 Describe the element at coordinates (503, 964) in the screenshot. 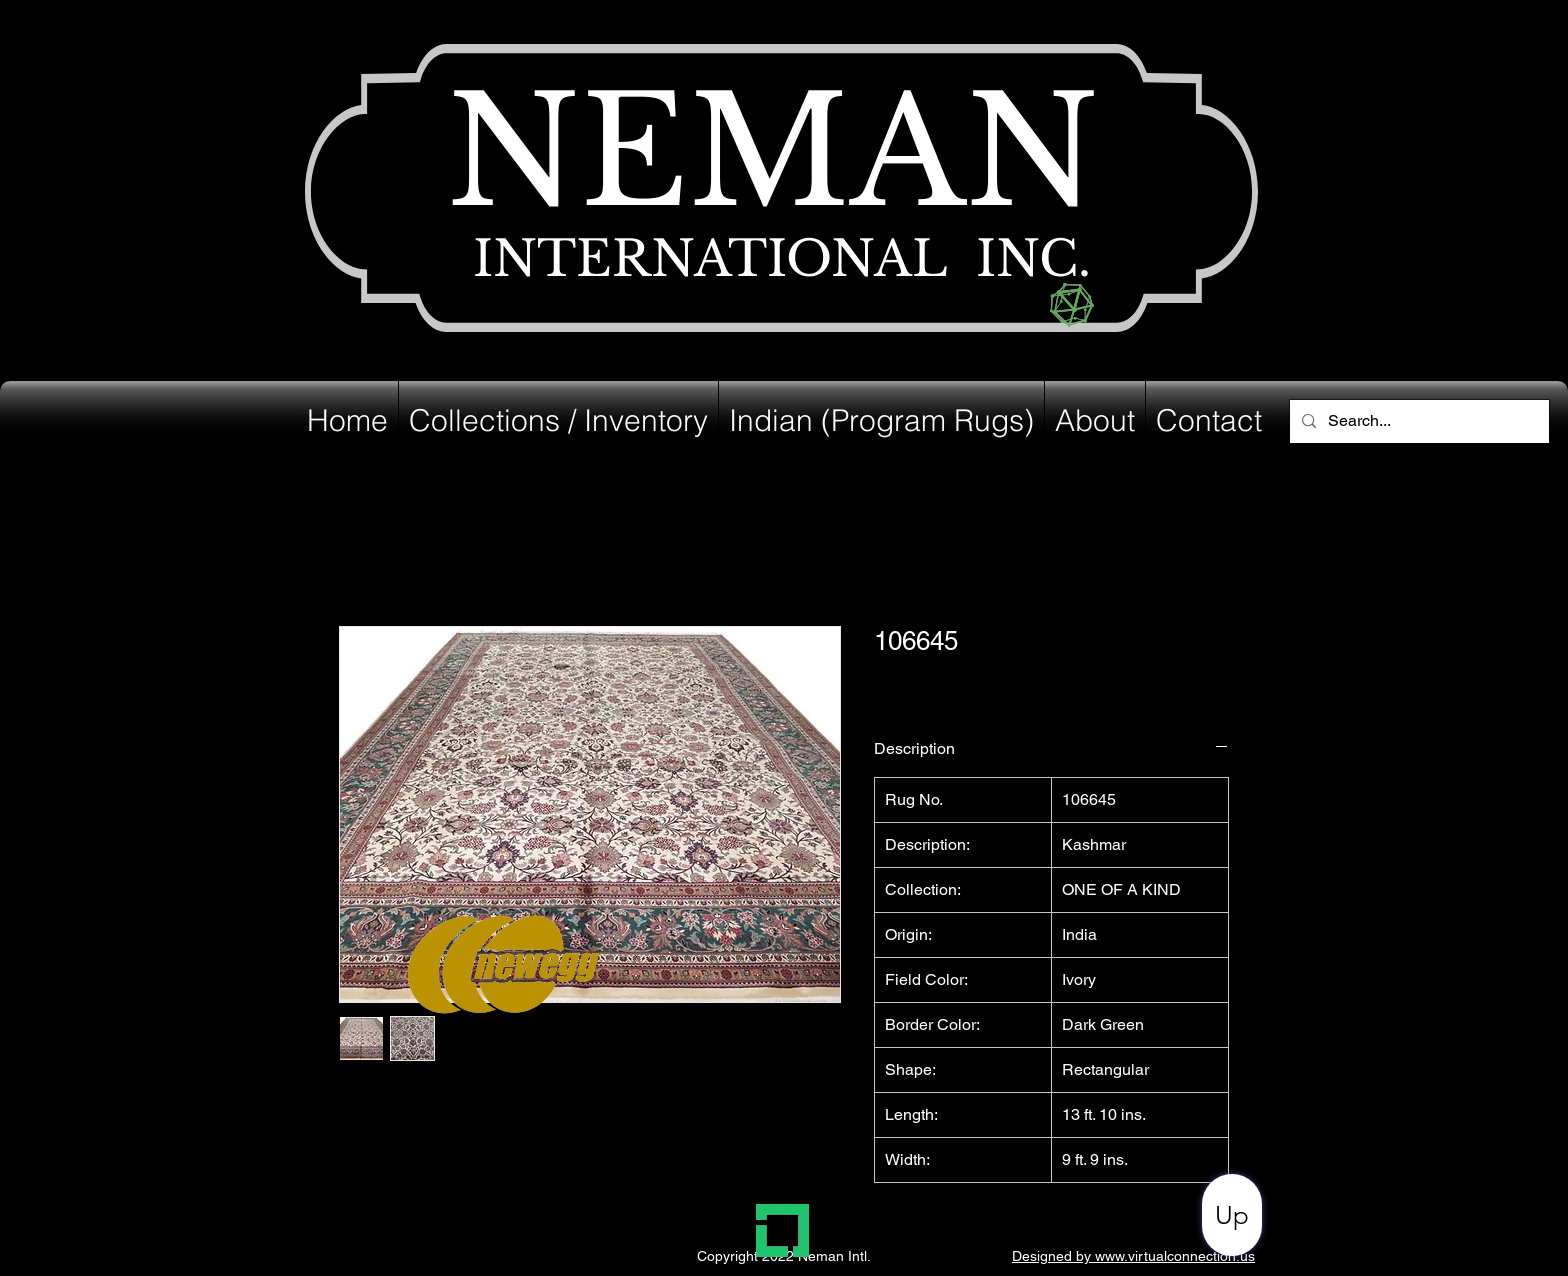

I see `visit the newegg online store` at that location.